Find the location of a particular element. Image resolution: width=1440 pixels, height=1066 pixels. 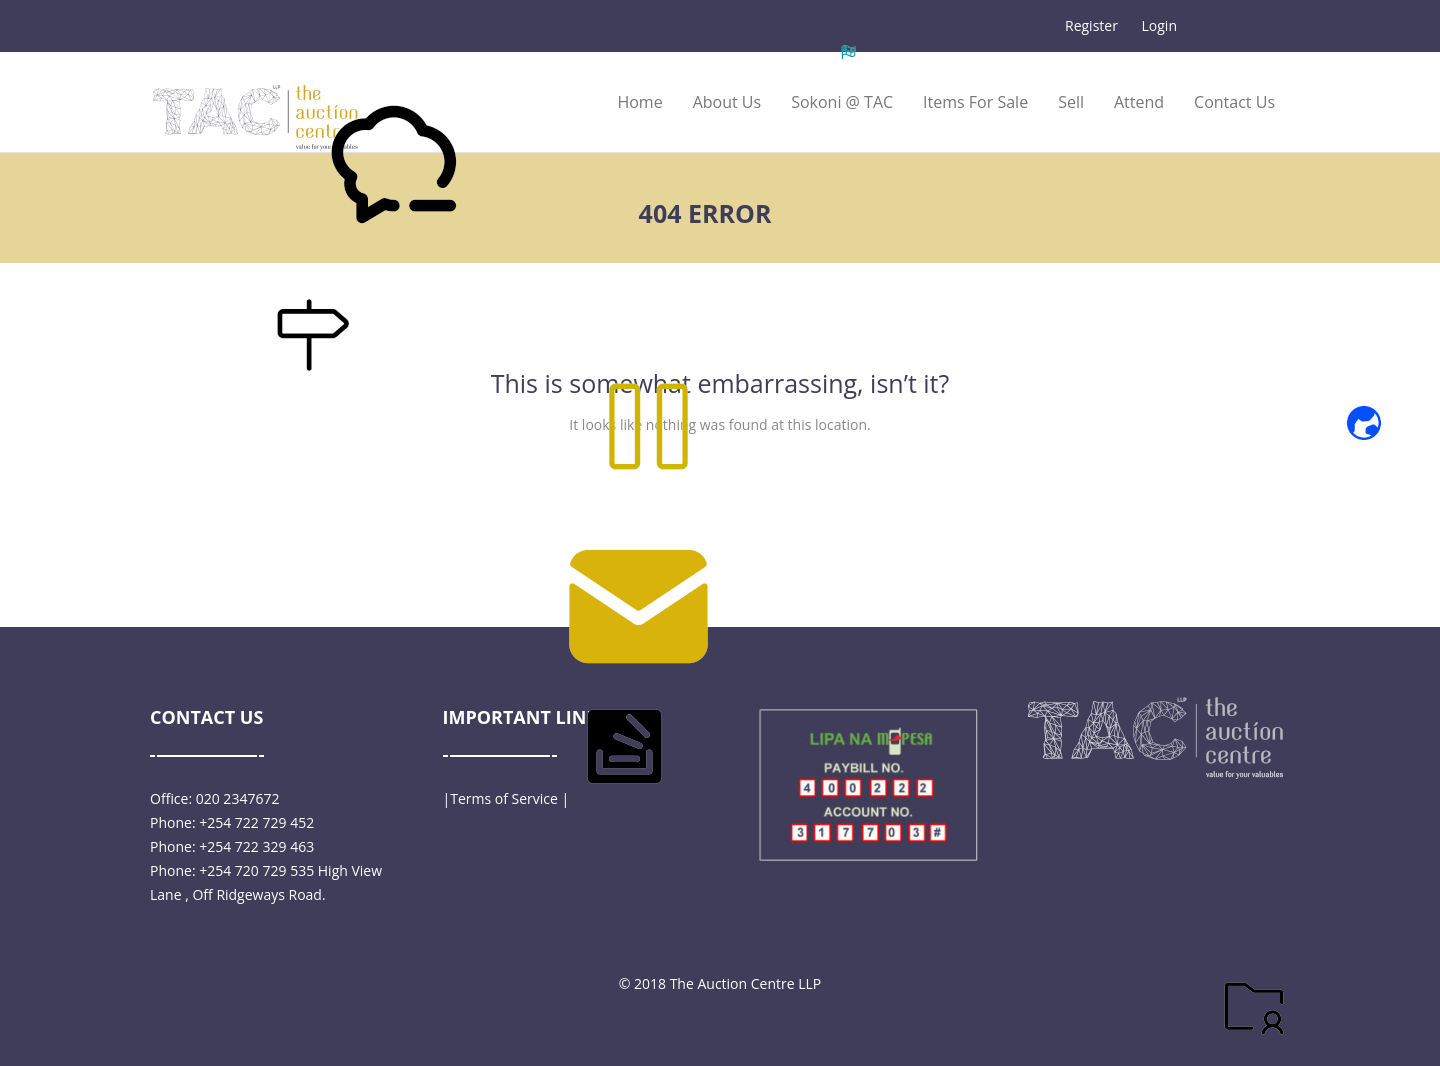

switch to international or global settings is located at coordinates (1364, 423).